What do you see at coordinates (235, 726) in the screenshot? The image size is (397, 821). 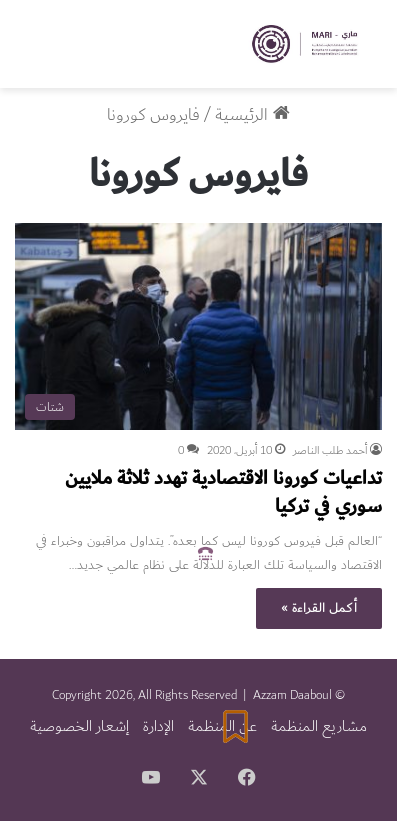 I see `save this item for later` at bounding box center [235, 726].